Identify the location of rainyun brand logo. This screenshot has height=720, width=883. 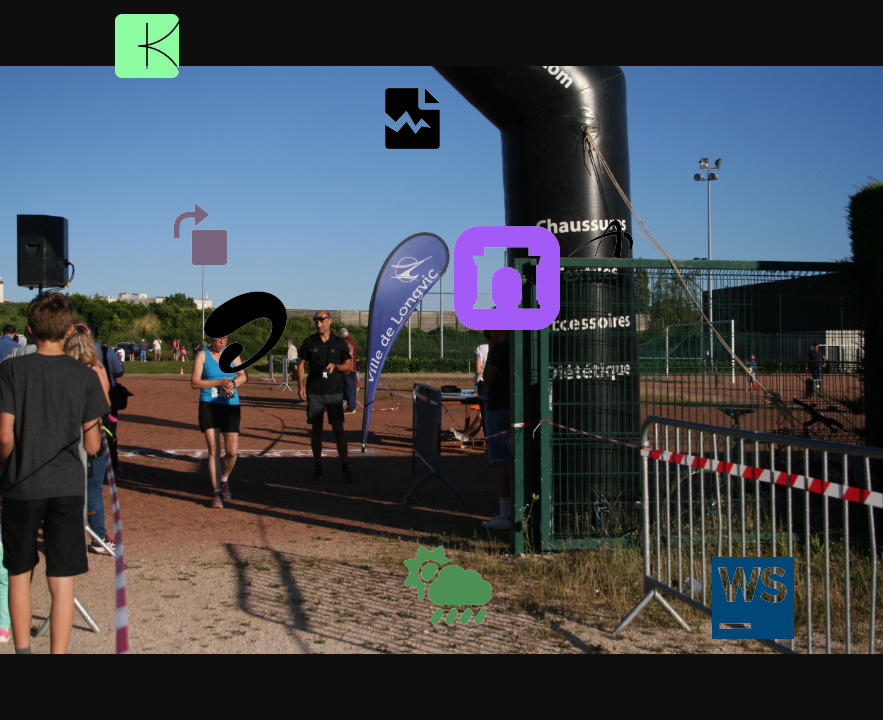
(448, 585).